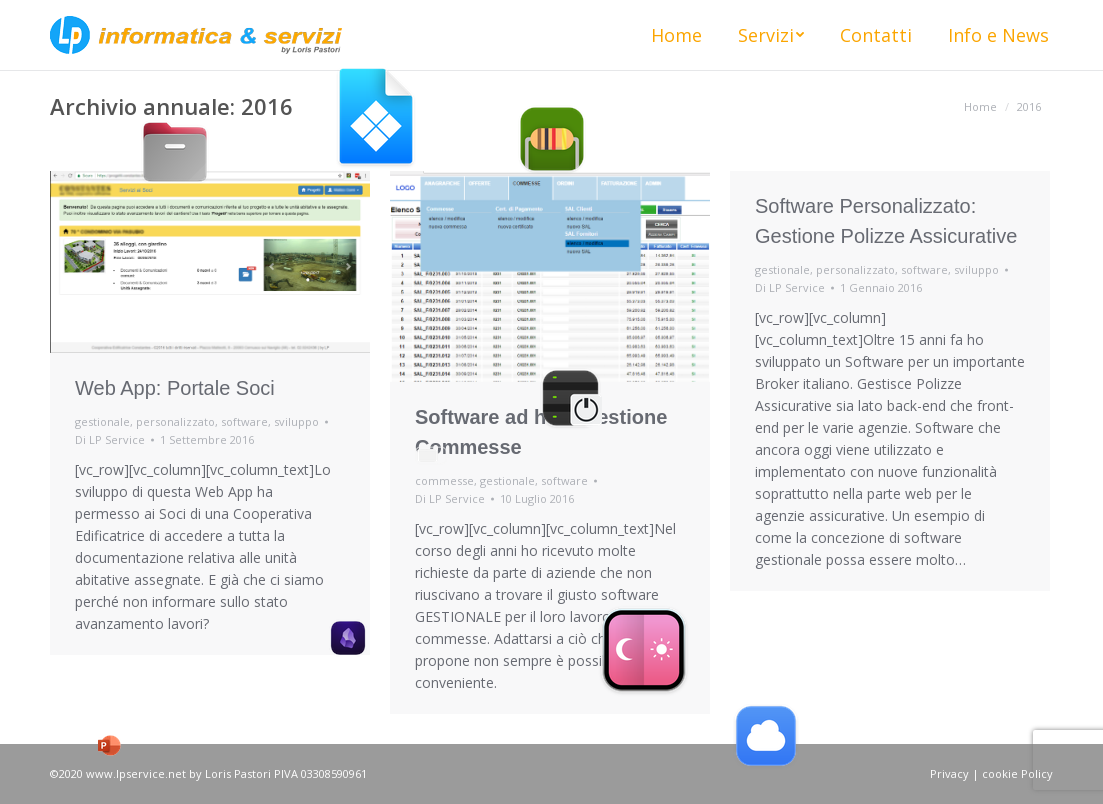 This screenshot has height=804, width=1103. I want to click on open obsidian note-taking app, so click(348, 638).